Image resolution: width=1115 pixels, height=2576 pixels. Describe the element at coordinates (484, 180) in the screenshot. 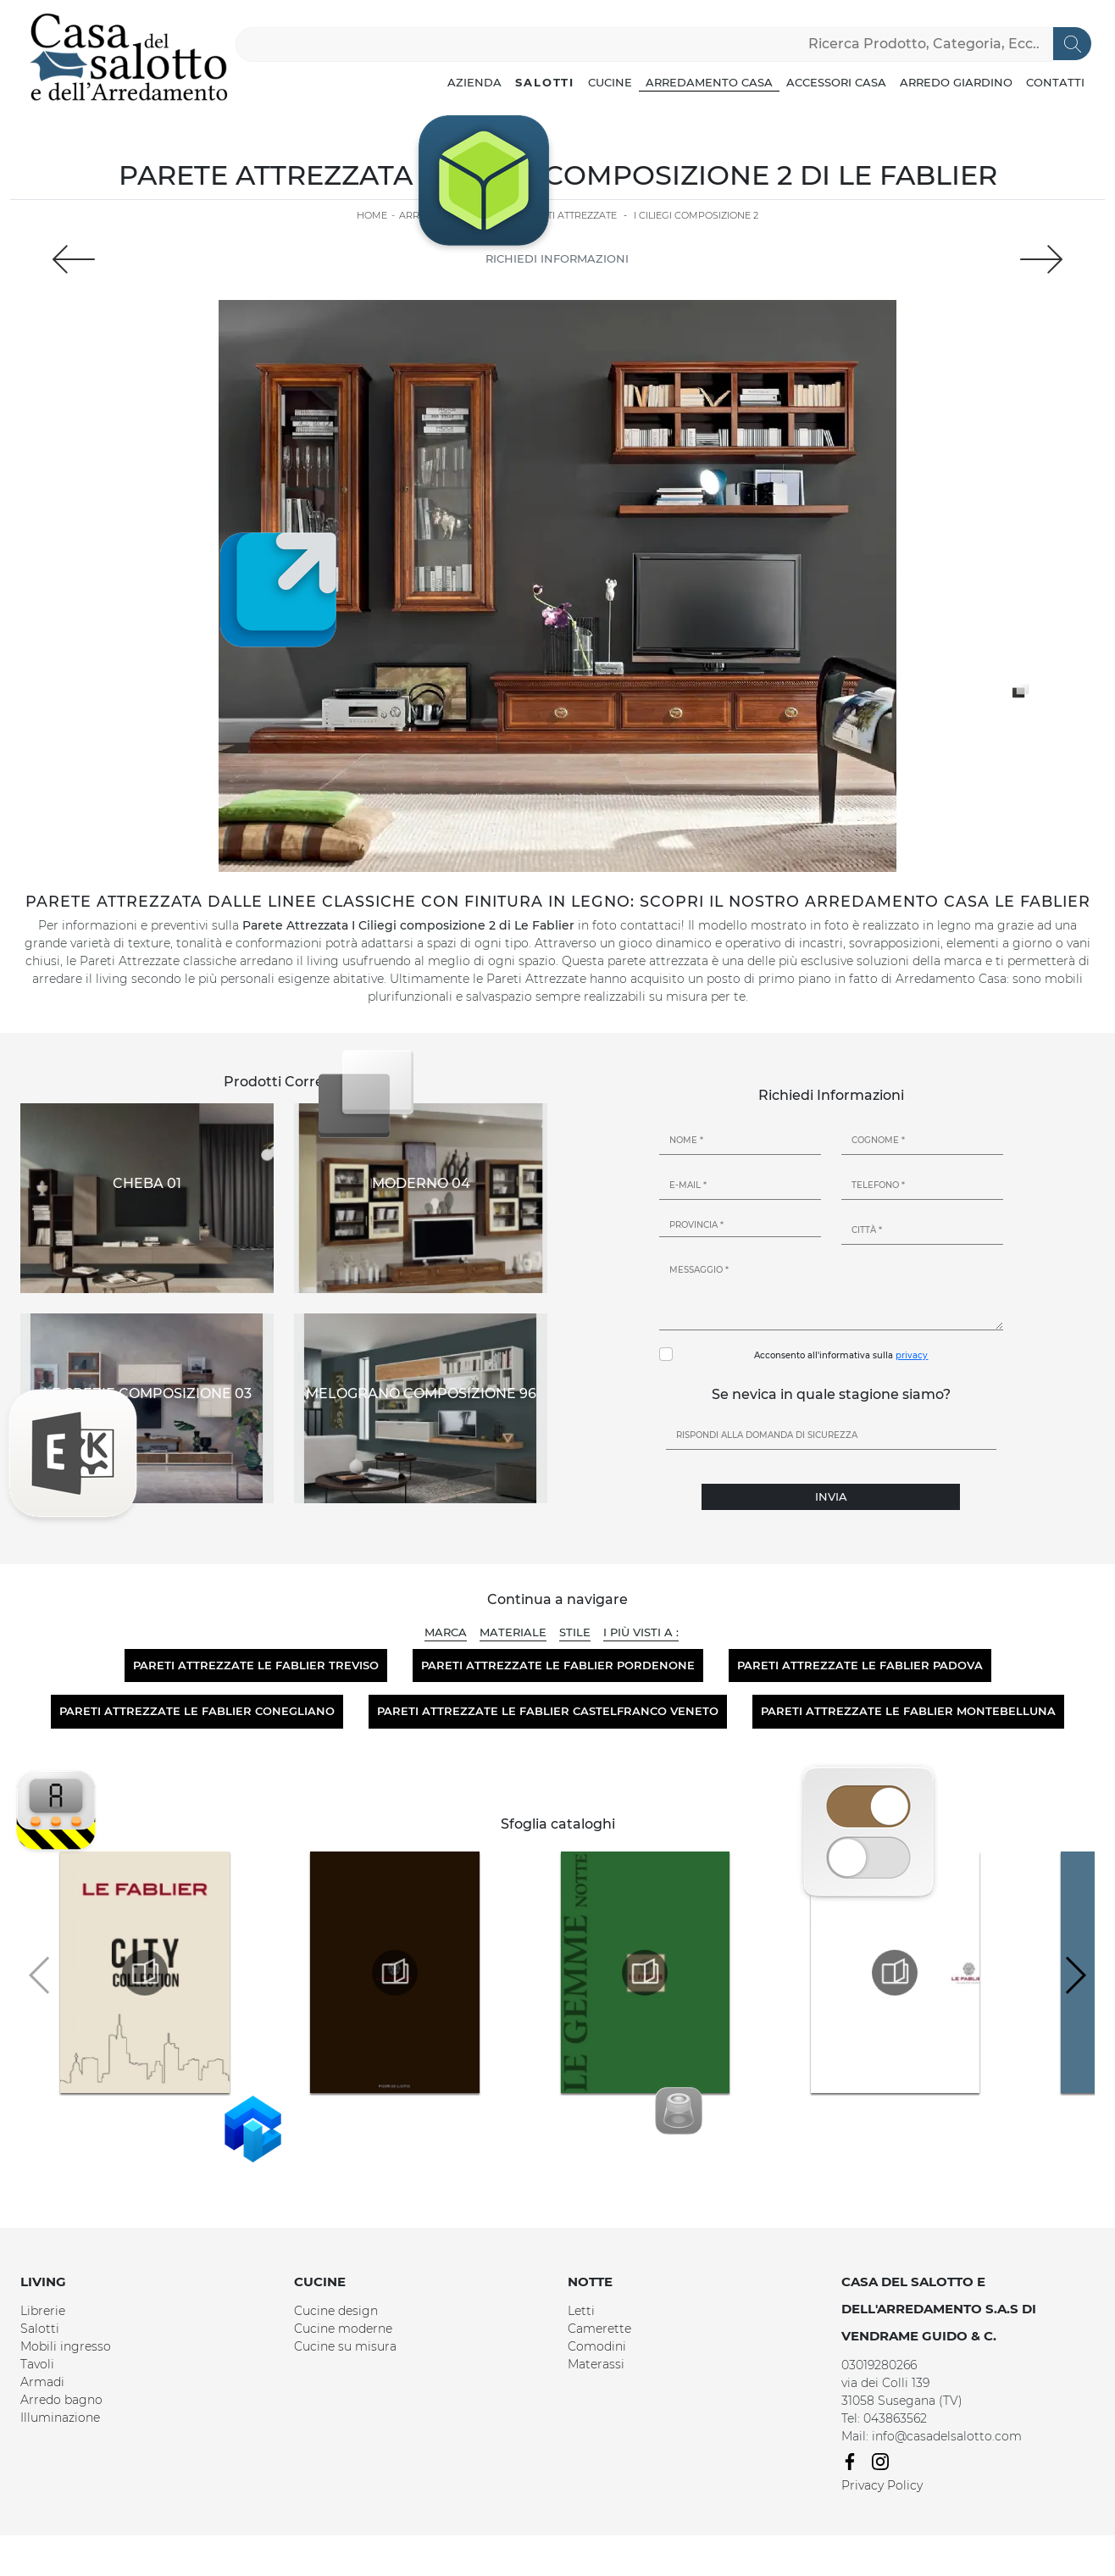

I see `open balenaEtcher to flash OS images to drives` at that location.